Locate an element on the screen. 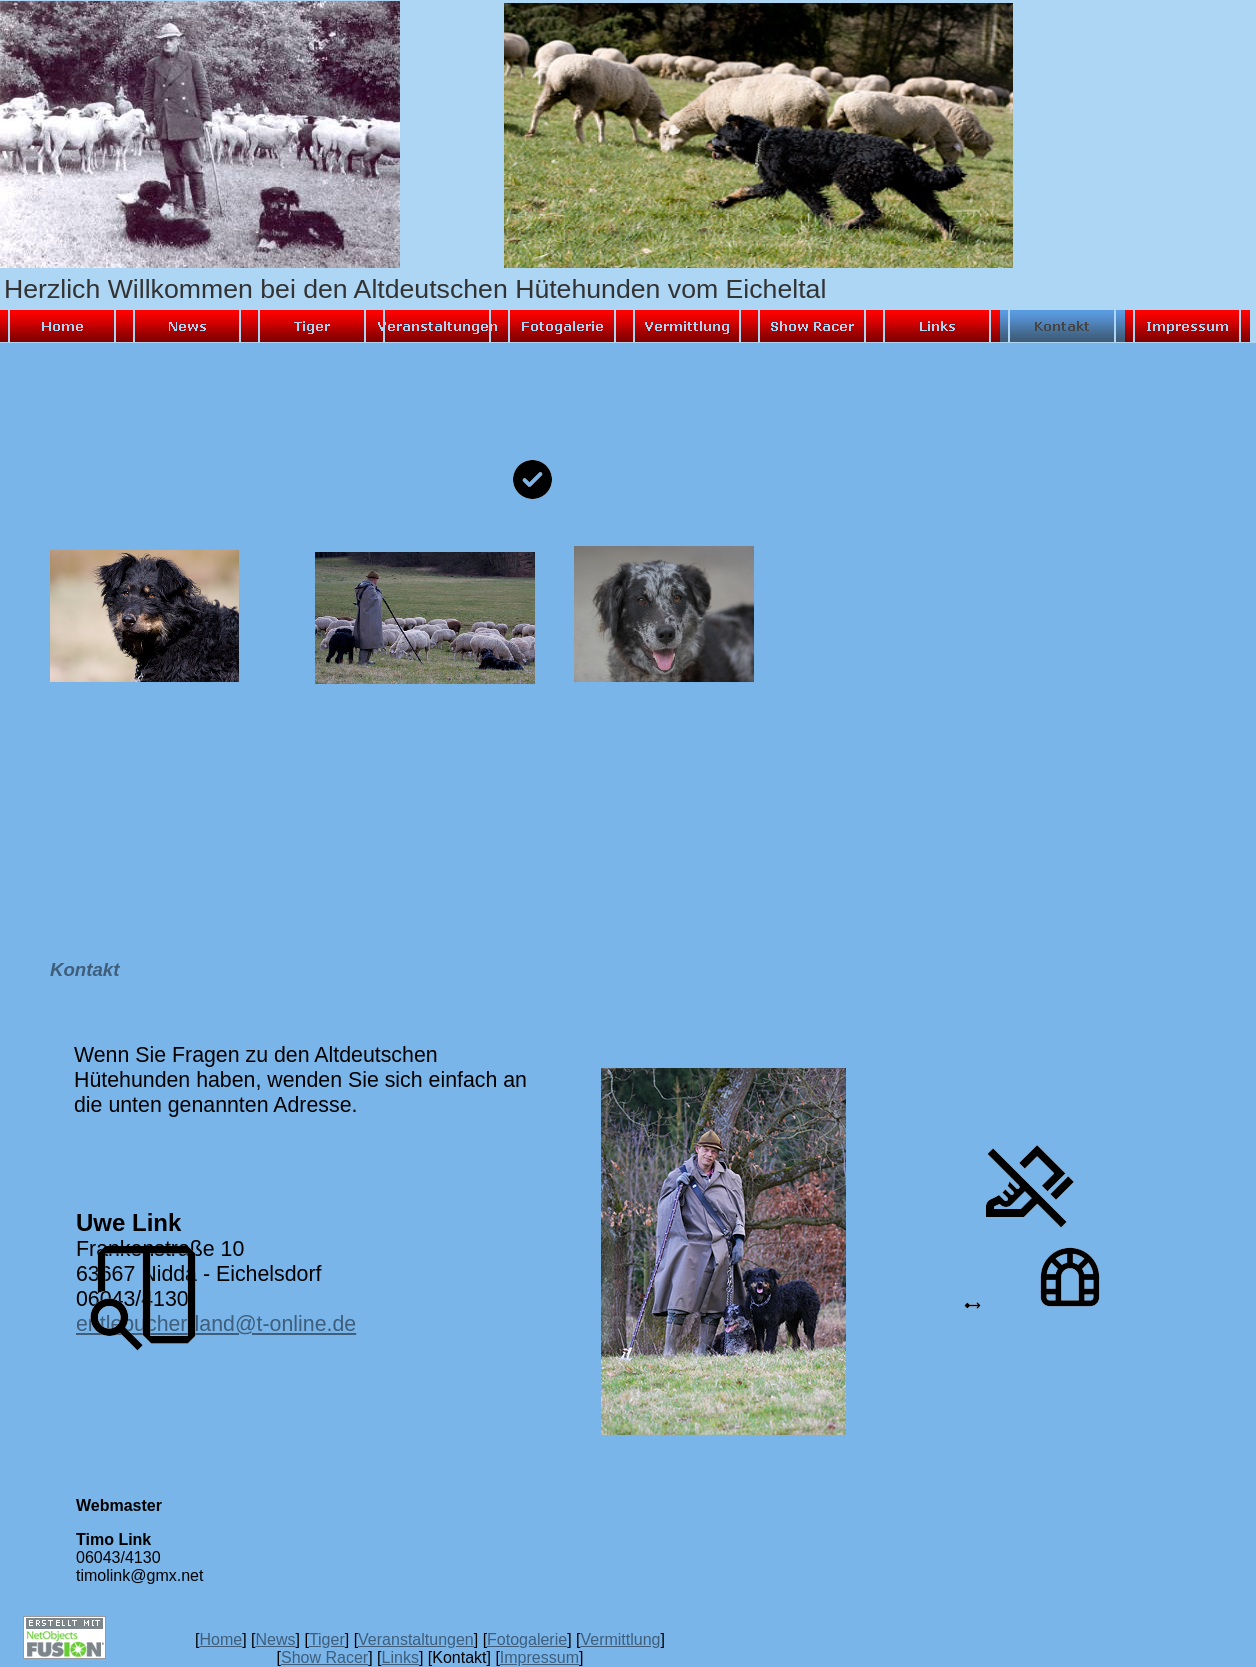  access tunnel or underground passage information is located at coordinates (1070, 1277).